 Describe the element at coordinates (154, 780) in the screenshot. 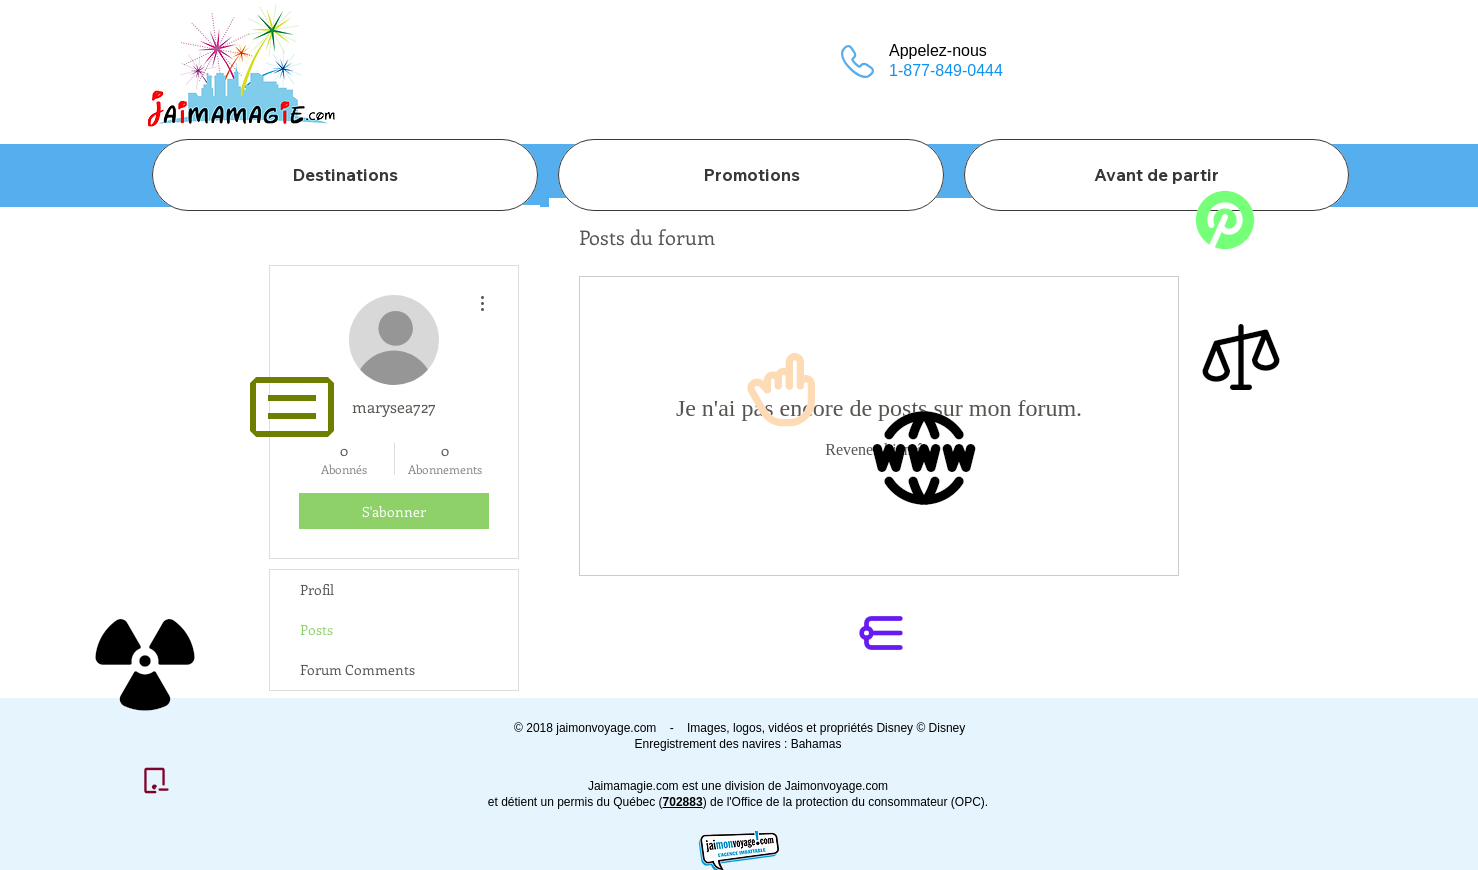

I see `remove a tablet device` at that location.